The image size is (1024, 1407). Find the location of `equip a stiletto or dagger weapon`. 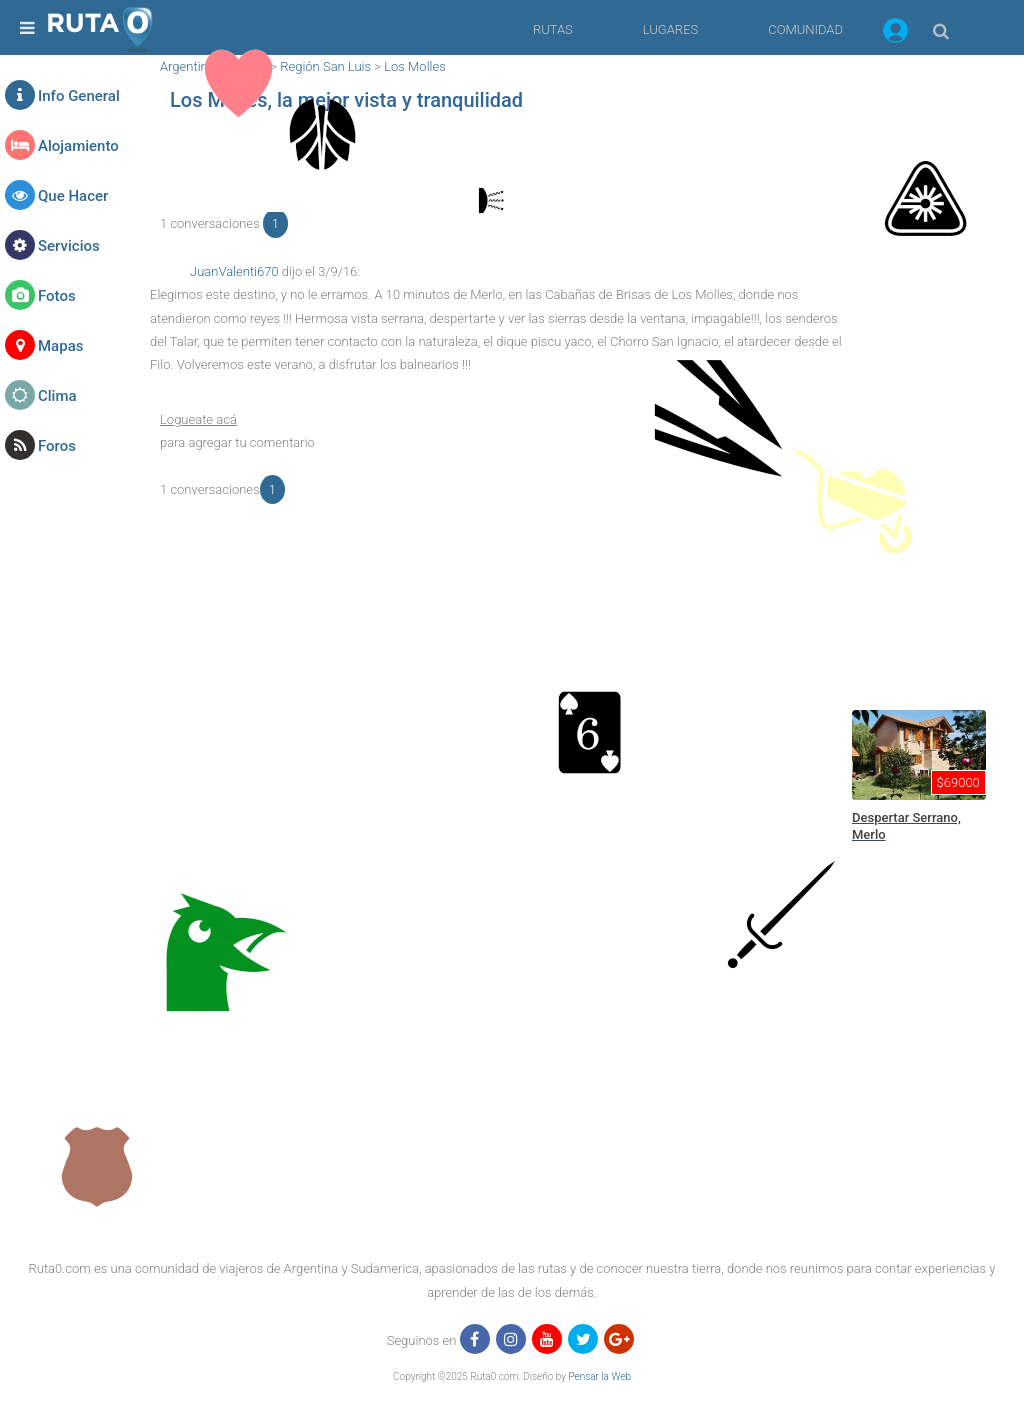

equip a stiletto or dagger weapon is located at coordinates (781, 914).